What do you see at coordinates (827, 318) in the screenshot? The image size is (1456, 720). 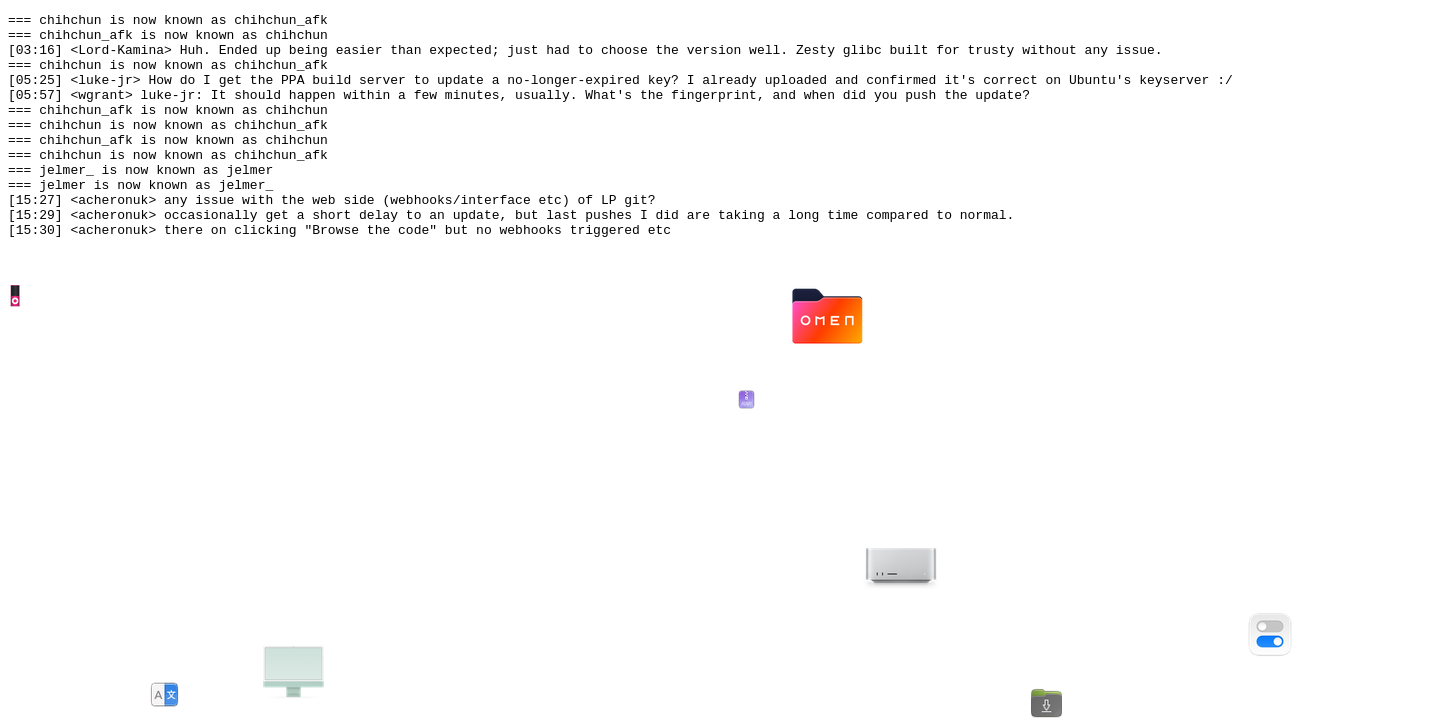 I see `folder for HP Omen gaming software or files` at bounding box center [827, 318].